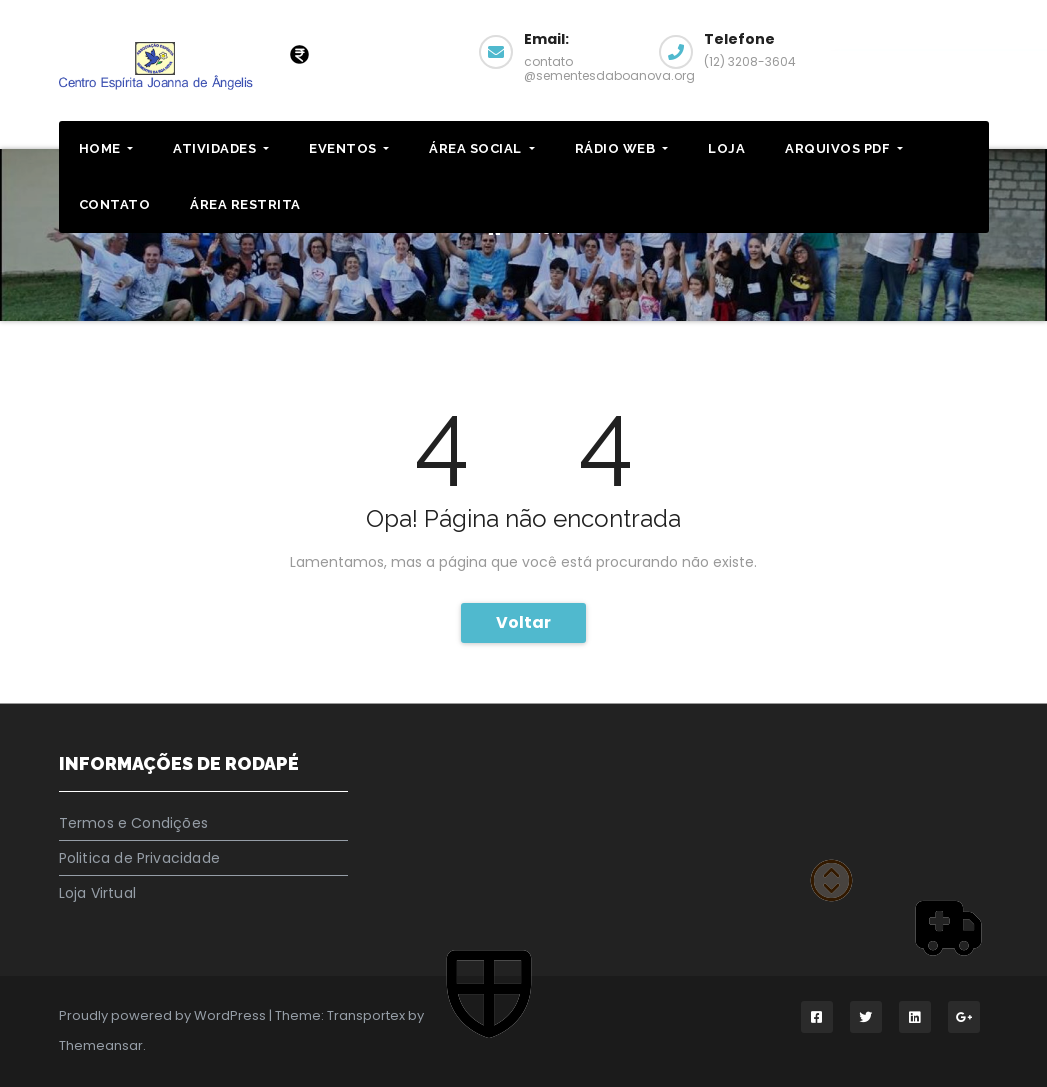 The width and height of the screenshot is (1047, 1087). Describe the element at coordinates (489, 989) in the screenshot. I see `indicates security or protection status` at that location.